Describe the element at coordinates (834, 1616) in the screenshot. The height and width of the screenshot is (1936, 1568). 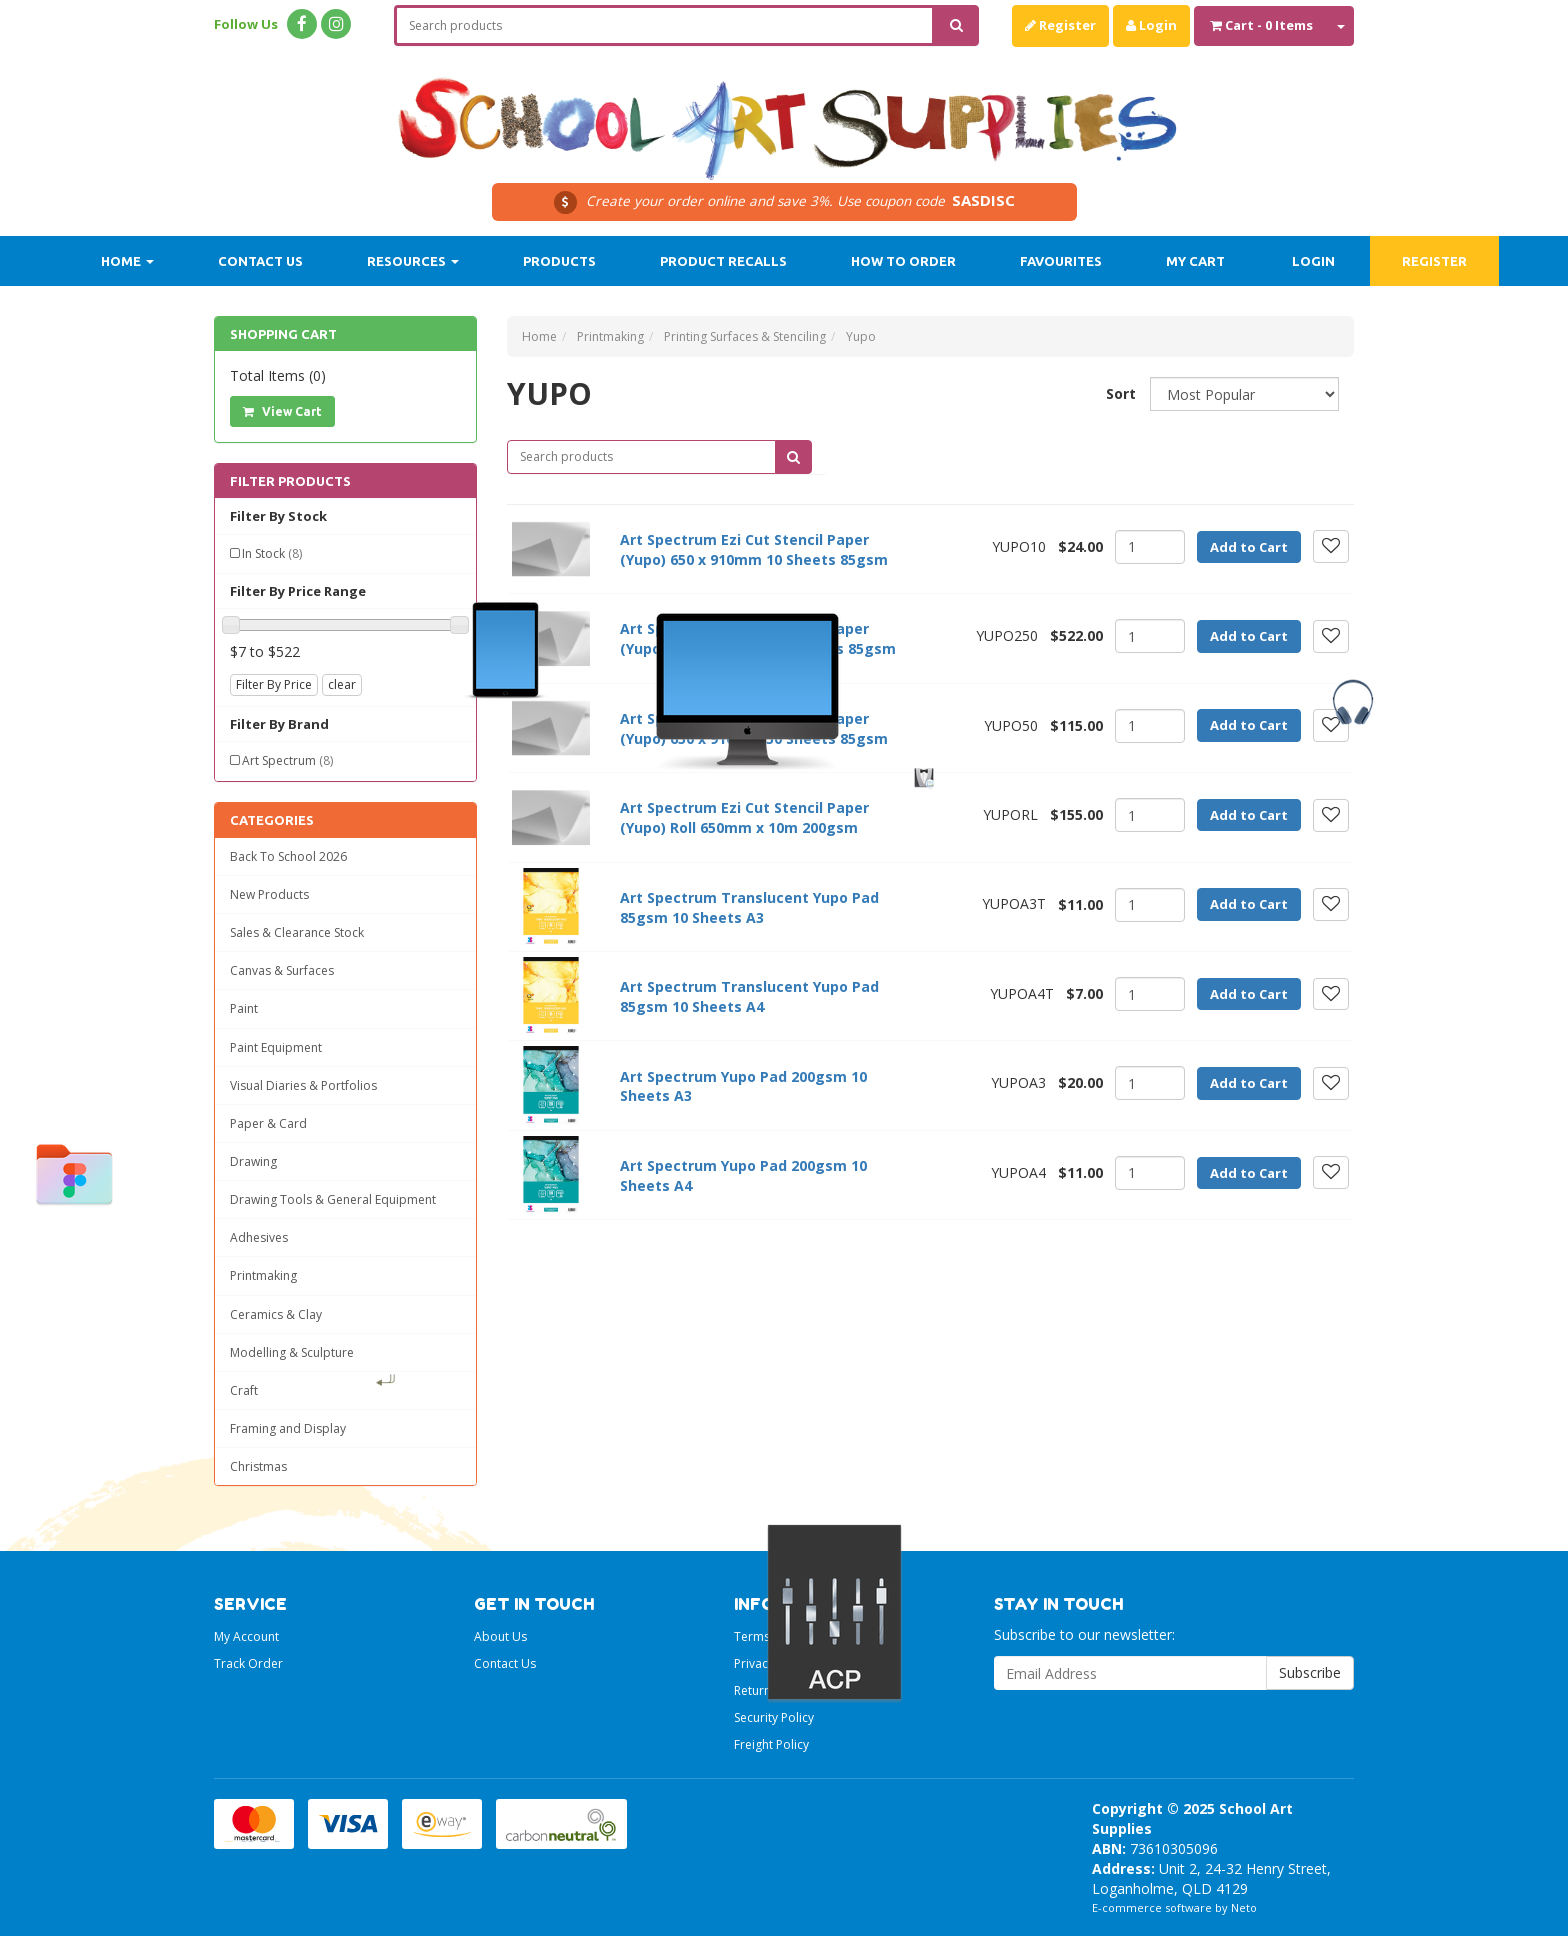
I see `open audio control panel settings` at that location.